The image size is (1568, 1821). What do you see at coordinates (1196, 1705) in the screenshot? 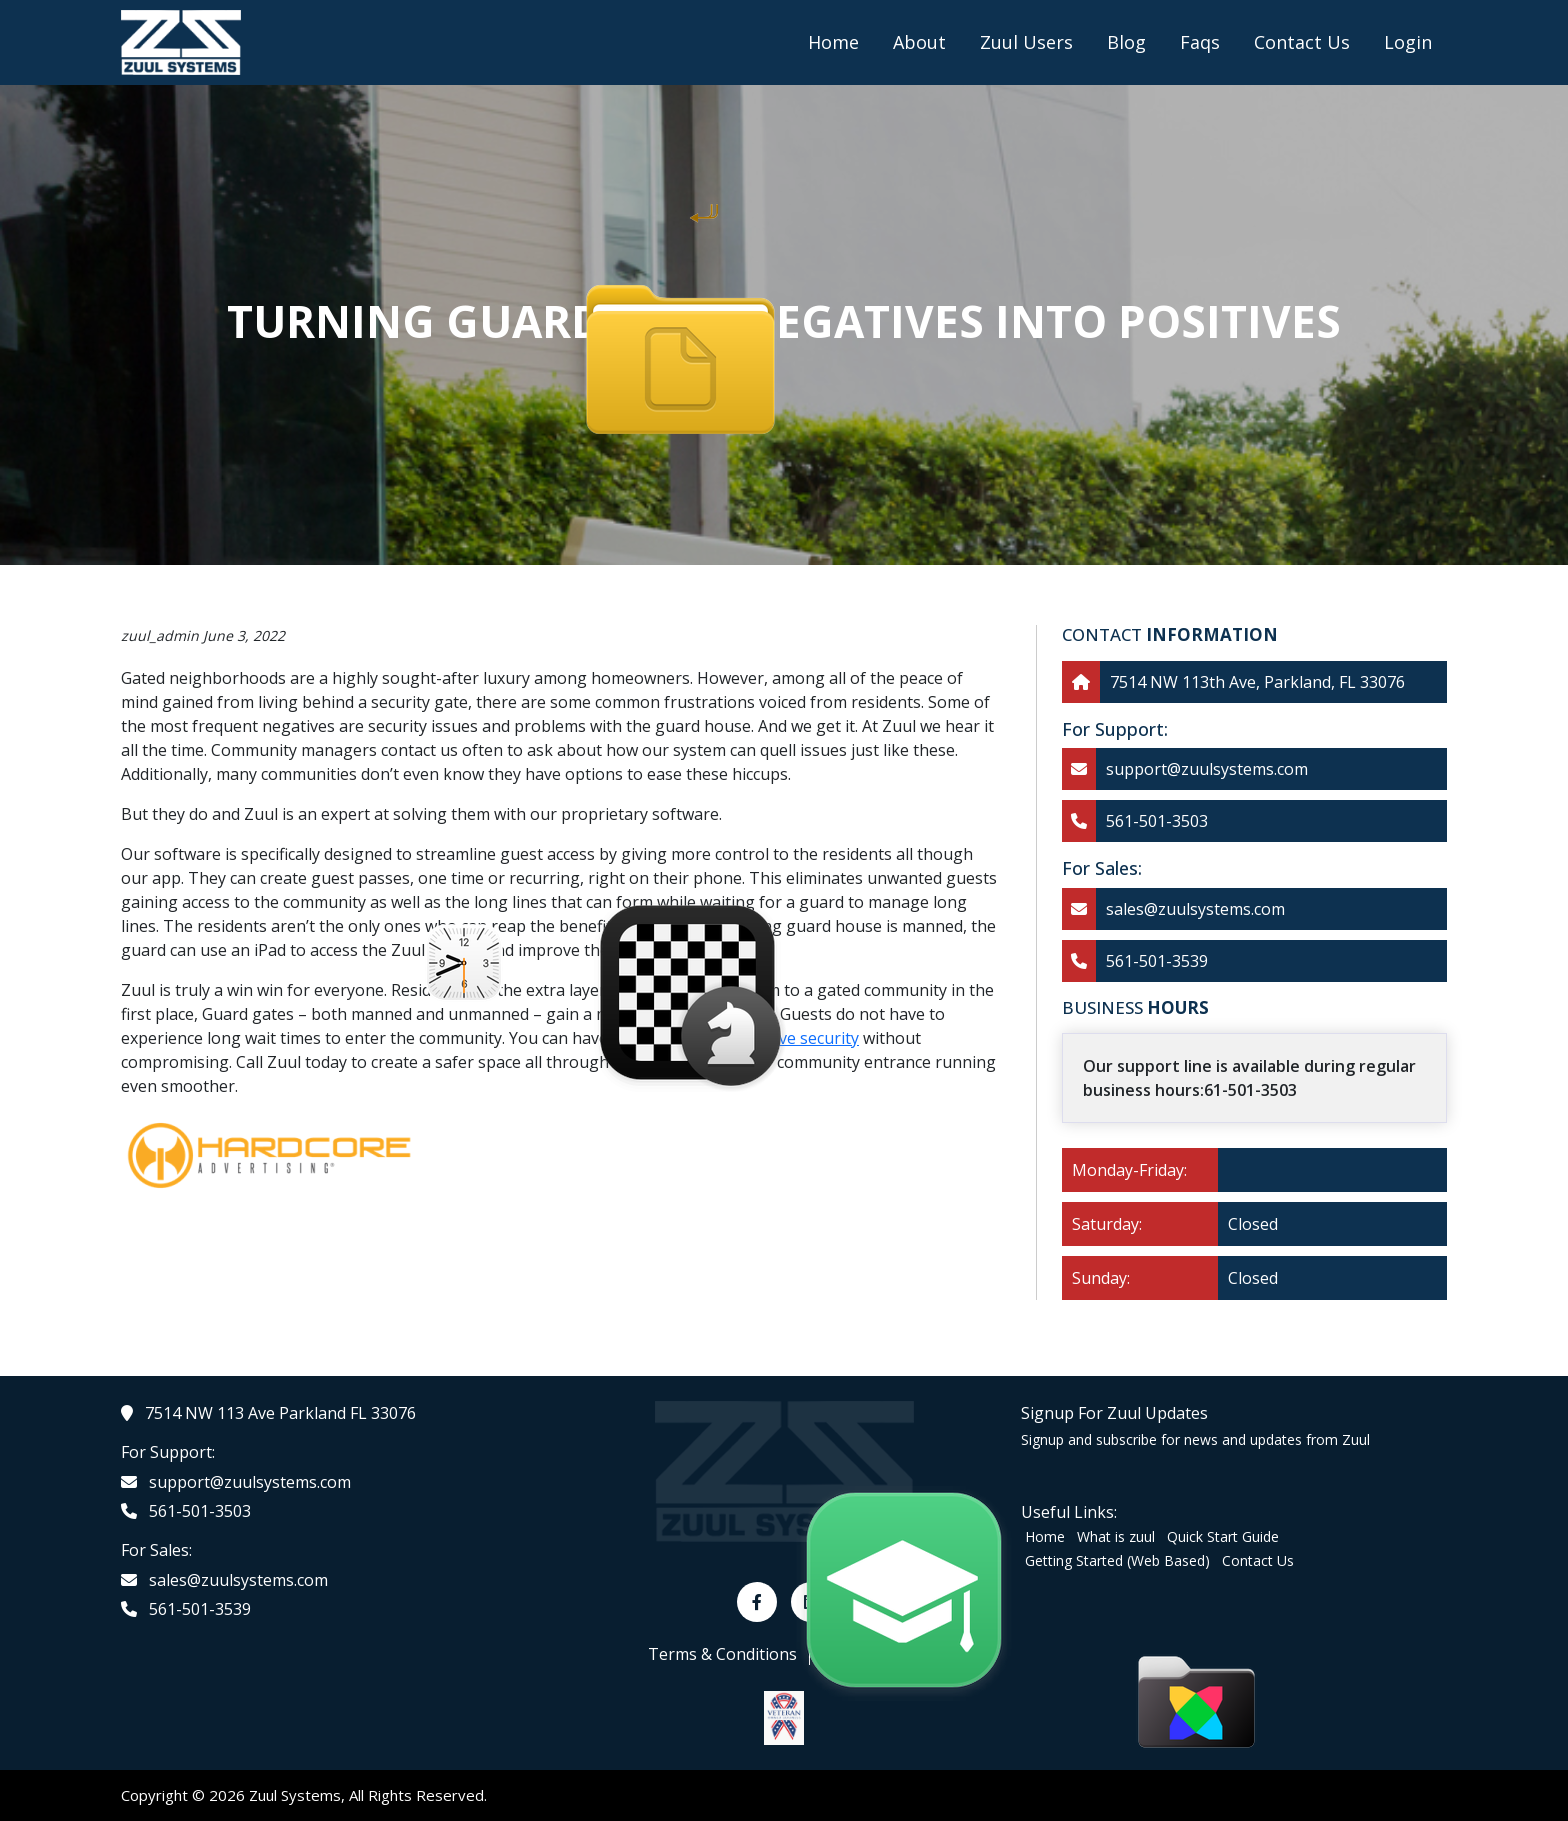
I see `folder containing haxe flixel game engine projects` at bounding box center [1196, 1705].